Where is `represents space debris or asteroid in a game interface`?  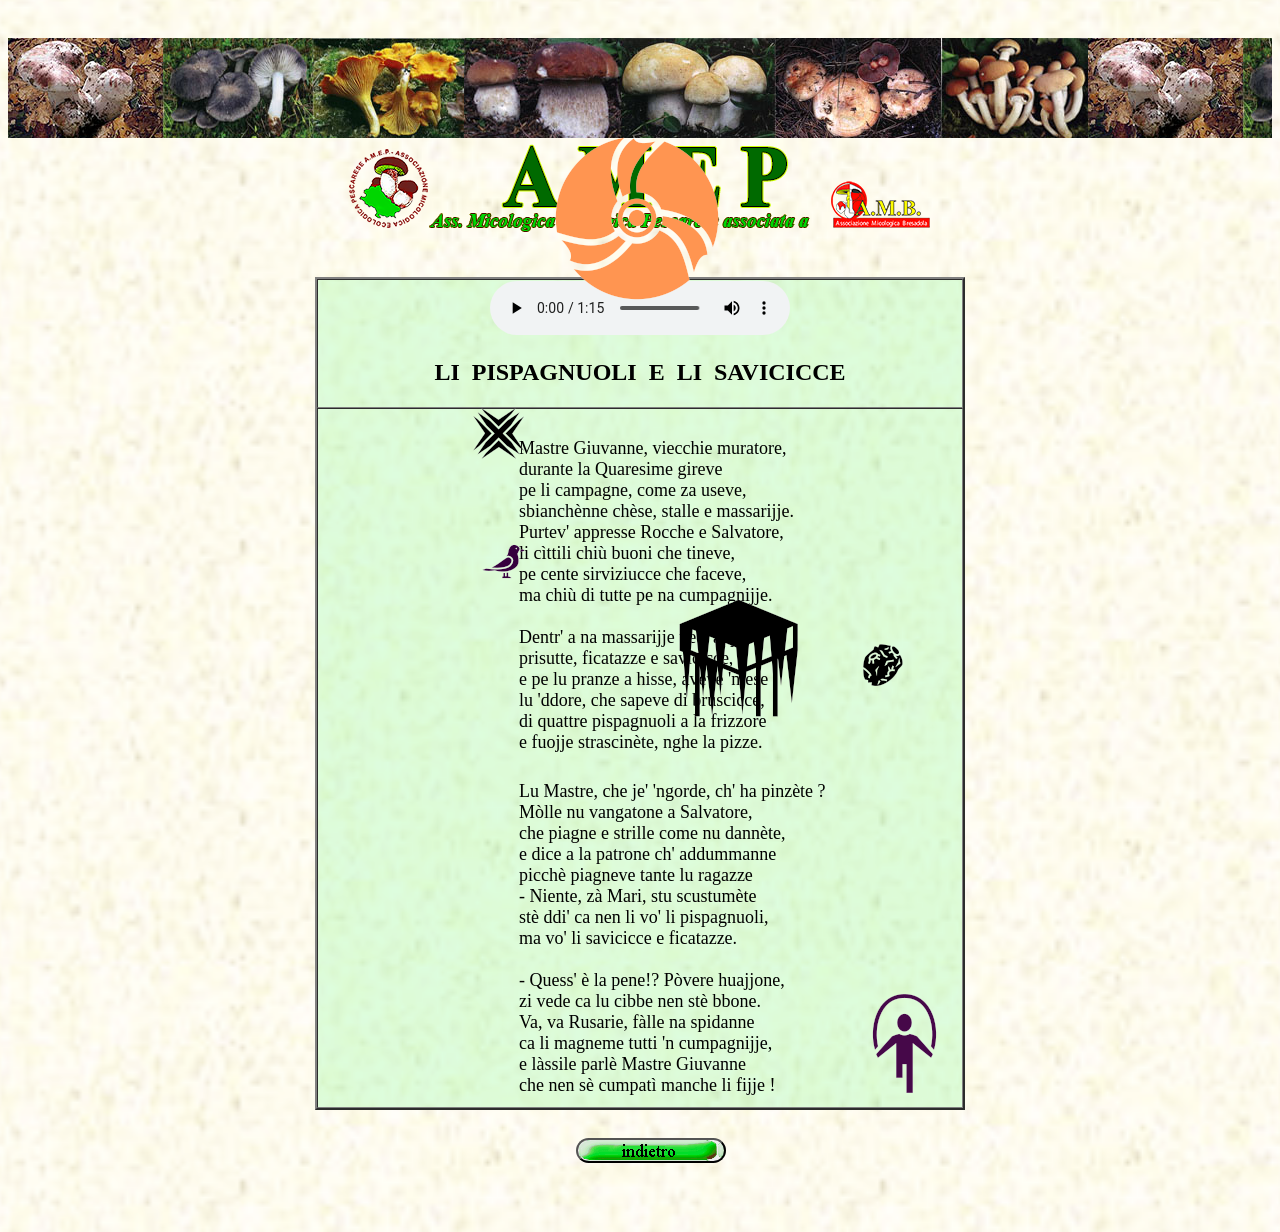 represents space debris or asteroid in a game interface is located at coordinates (881, 664).